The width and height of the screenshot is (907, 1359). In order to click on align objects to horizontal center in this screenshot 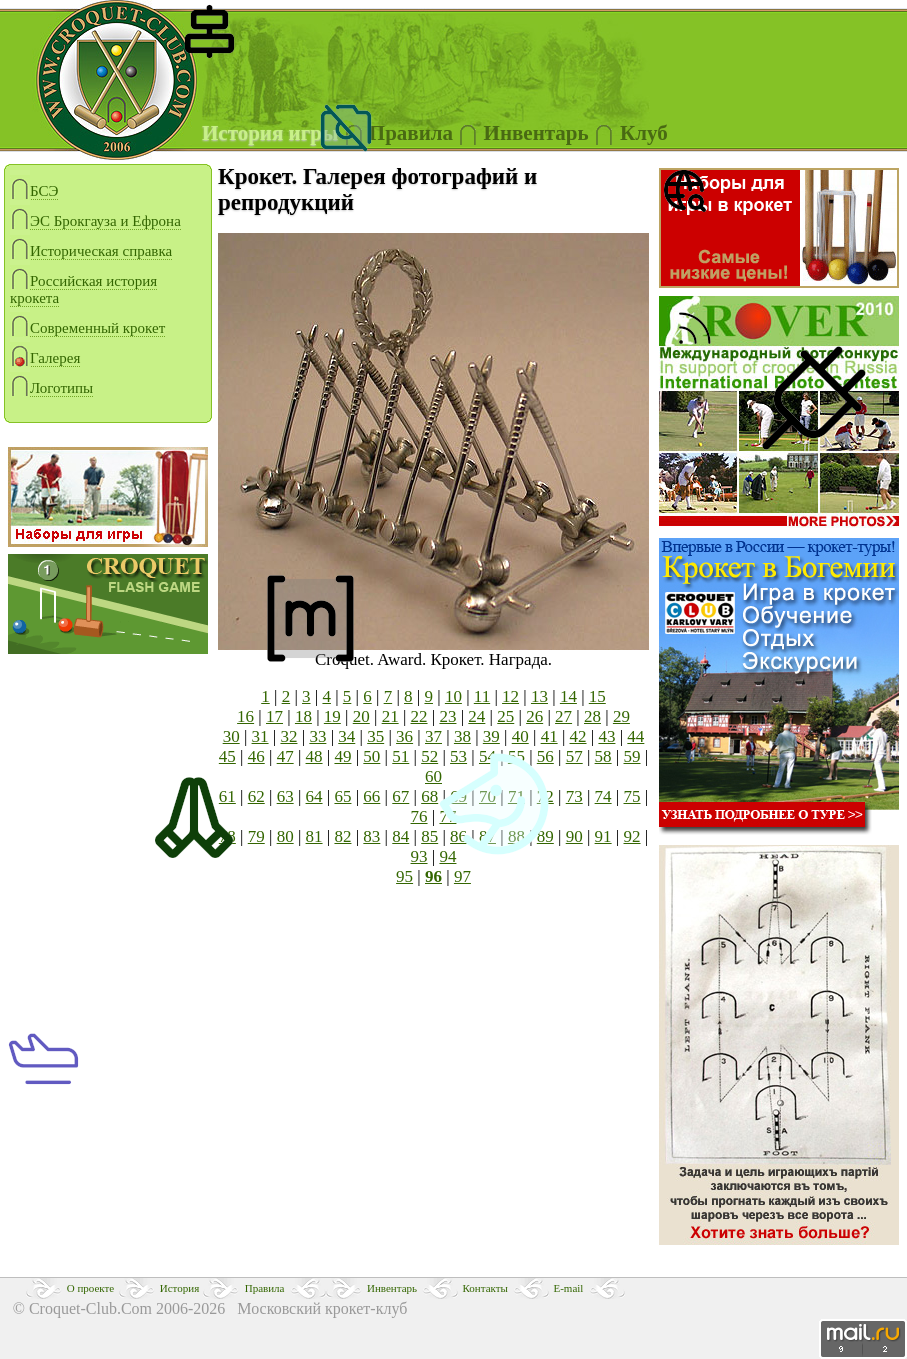, I will do `click(209, 31)`.